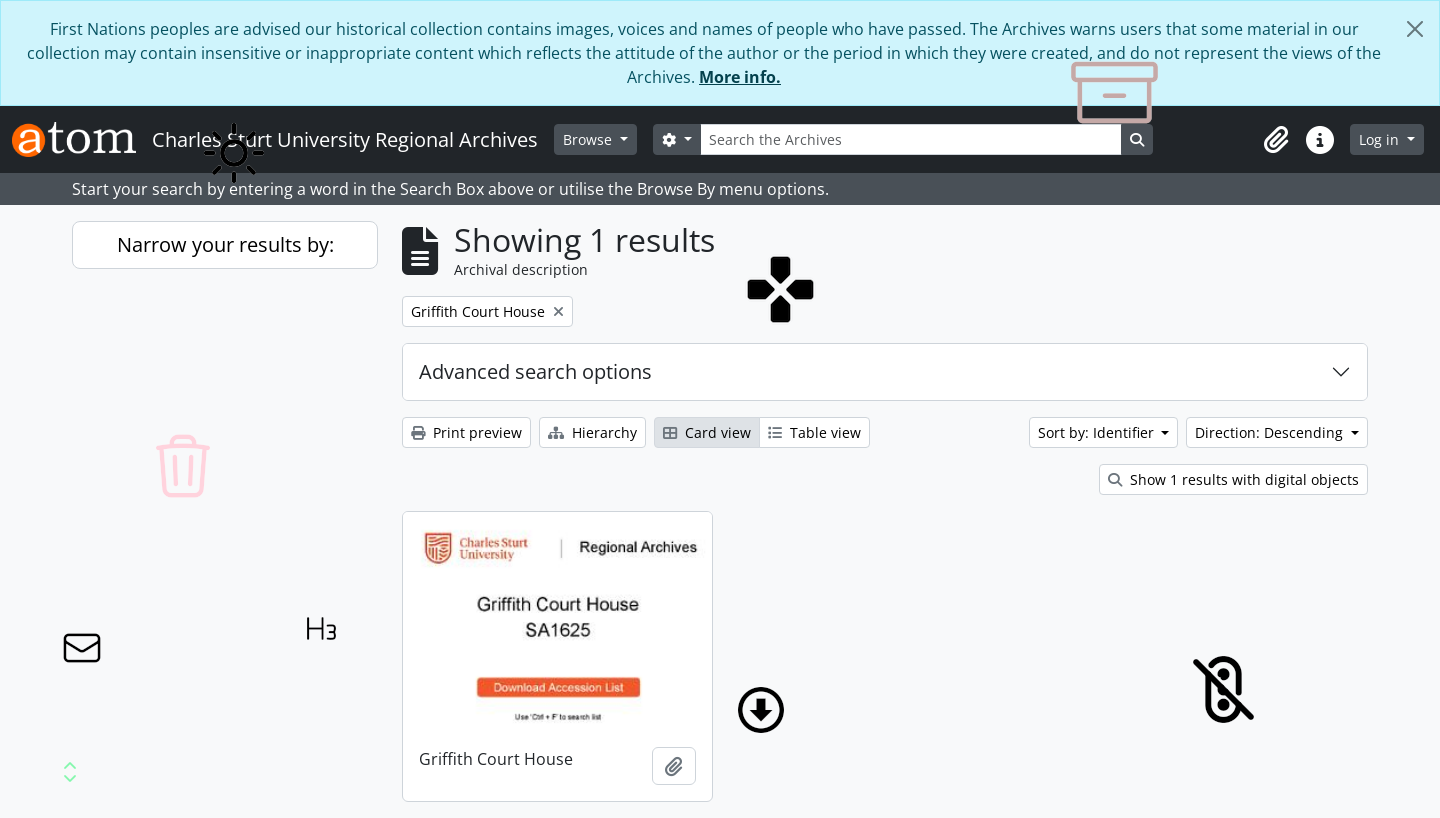  I want to click on switch to light mode, so click(234, 153).